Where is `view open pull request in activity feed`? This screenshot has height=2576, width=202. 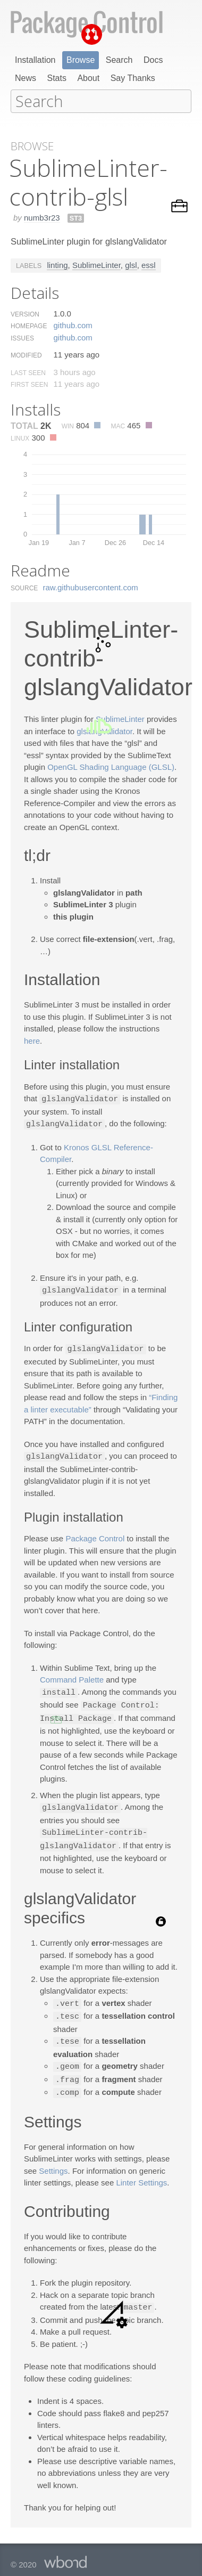
view open pull request in activity feed is located at coordinates (91, 34).